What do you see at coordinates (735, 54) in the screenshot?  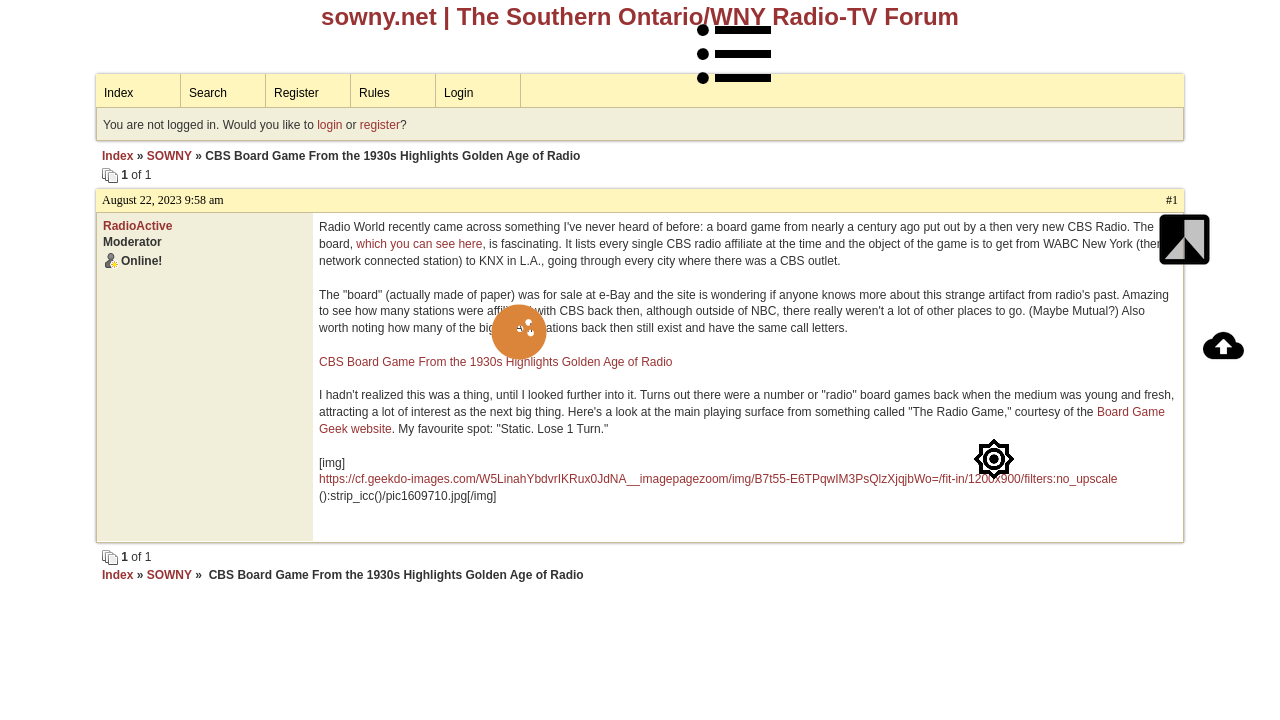 I see `view items in a bulleted list format` at bounding box center [735, 54].